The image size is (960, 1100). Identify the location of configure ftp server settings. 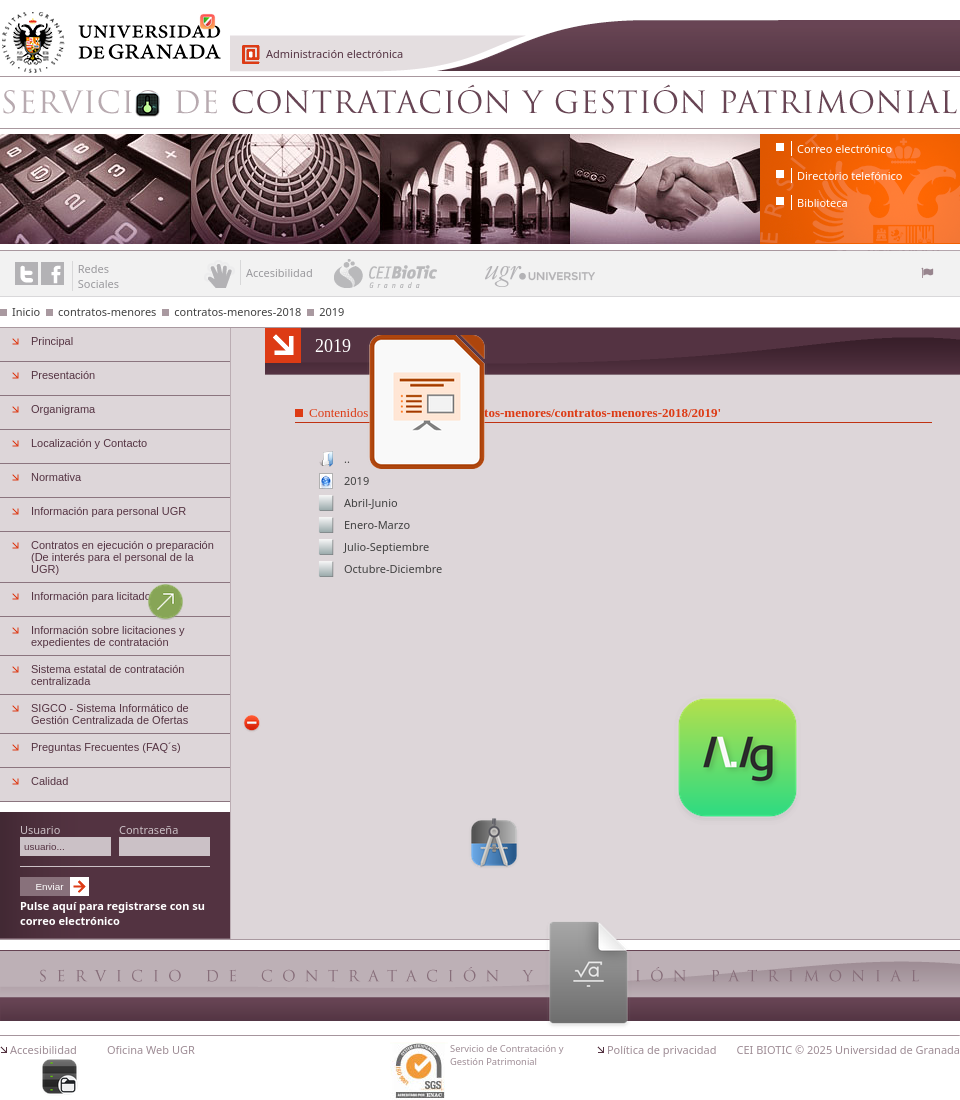
(59, 1076).